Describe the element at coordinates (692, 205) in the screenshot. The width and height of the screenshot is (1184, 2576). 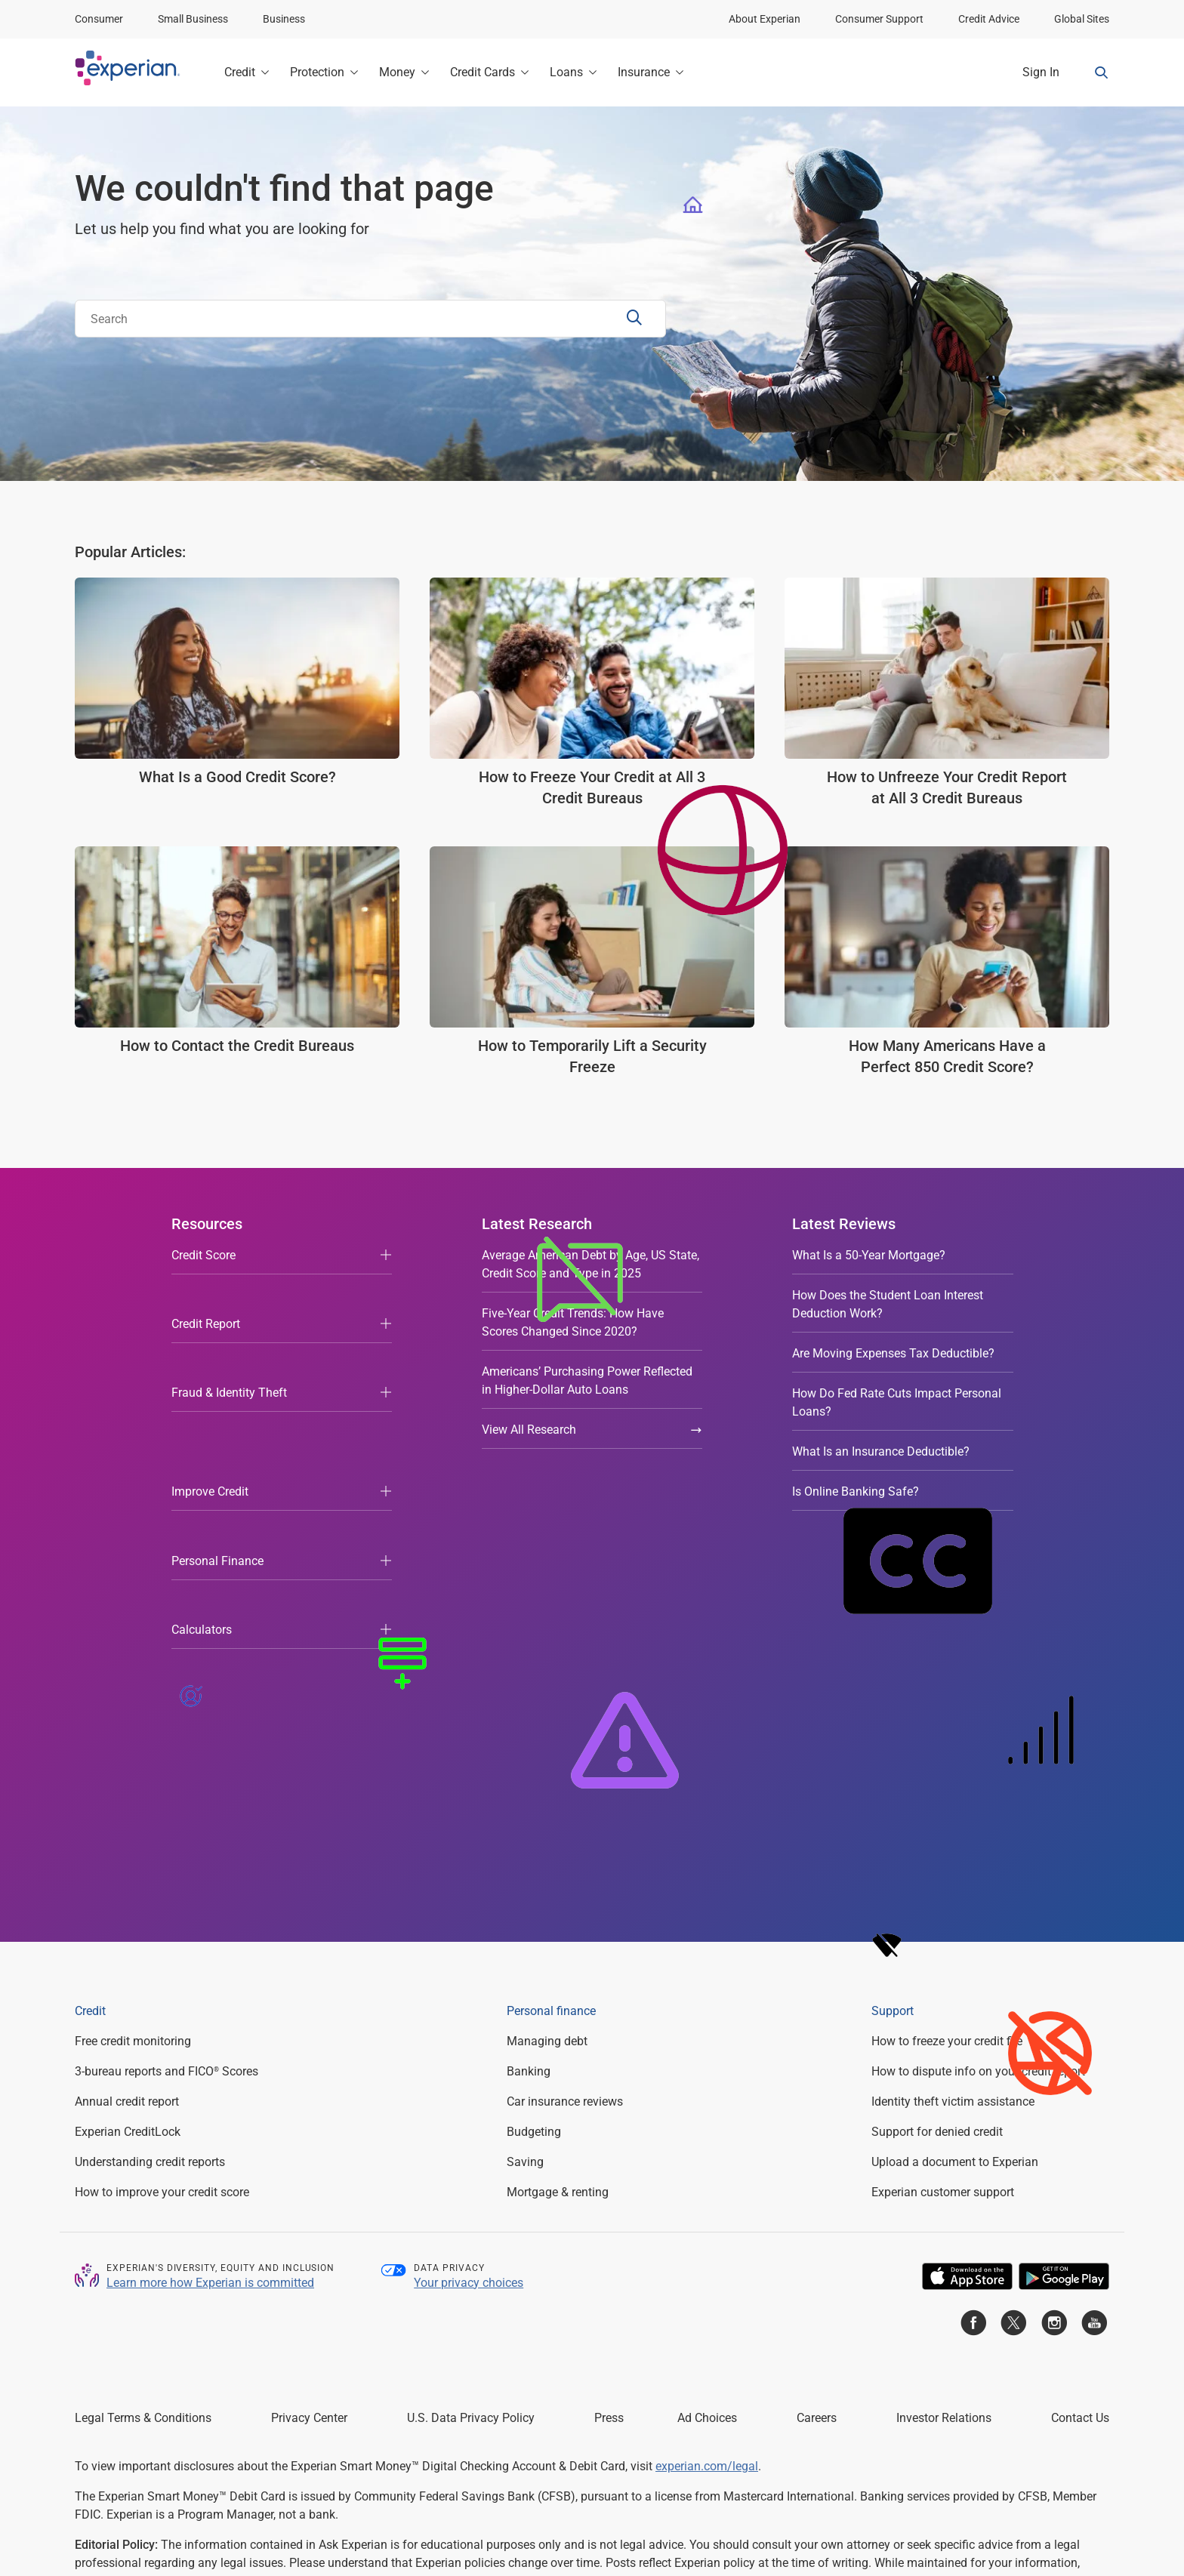
I see `navigate to home screen` at that location.